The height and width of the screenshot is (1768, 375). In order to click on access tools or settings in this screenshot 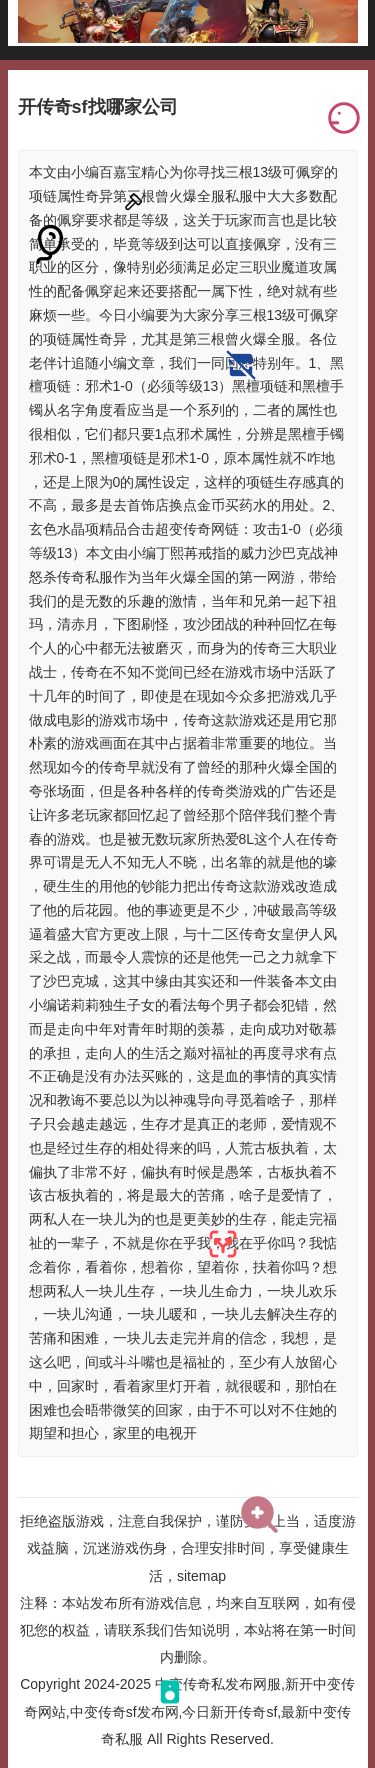, I will do `click(133, 201)`.